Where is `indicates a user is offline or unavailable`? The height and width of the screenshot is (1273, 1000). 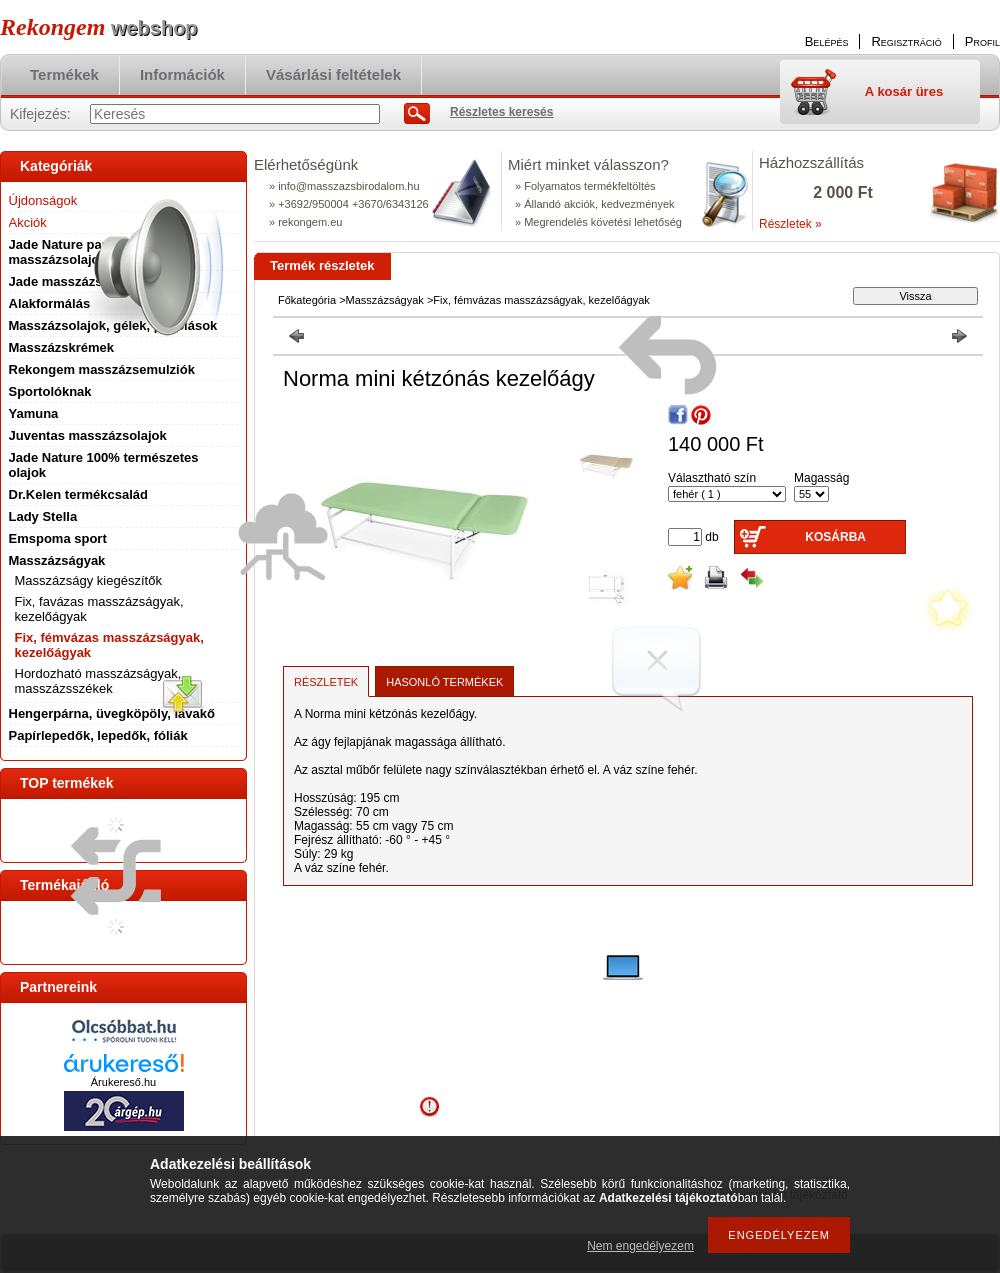 indicates a user is offline or unavailable is located at coordinates (657, 668).